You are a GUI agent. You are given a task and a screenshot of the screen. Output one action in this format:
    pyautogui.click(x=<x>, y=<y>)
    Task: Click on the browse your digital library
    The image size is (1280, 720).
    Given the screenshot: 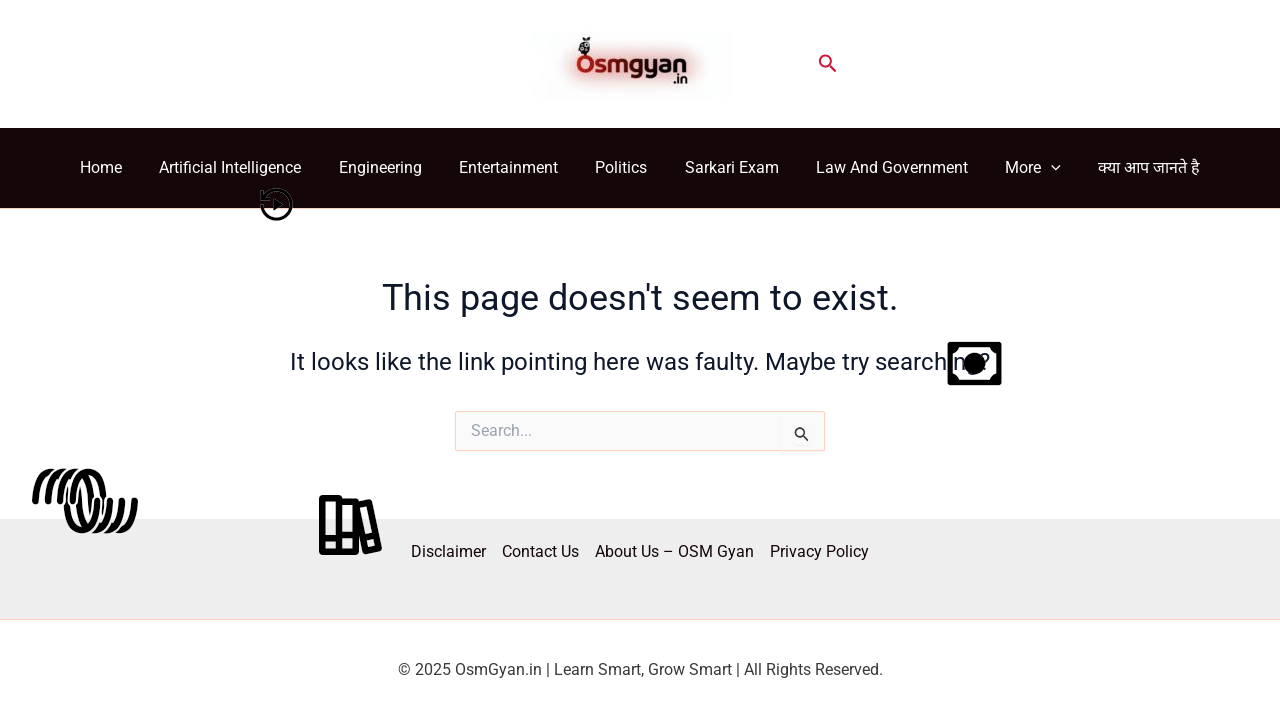 What is the action you would take?
    pyautogui.click(x=349, y=525)
    